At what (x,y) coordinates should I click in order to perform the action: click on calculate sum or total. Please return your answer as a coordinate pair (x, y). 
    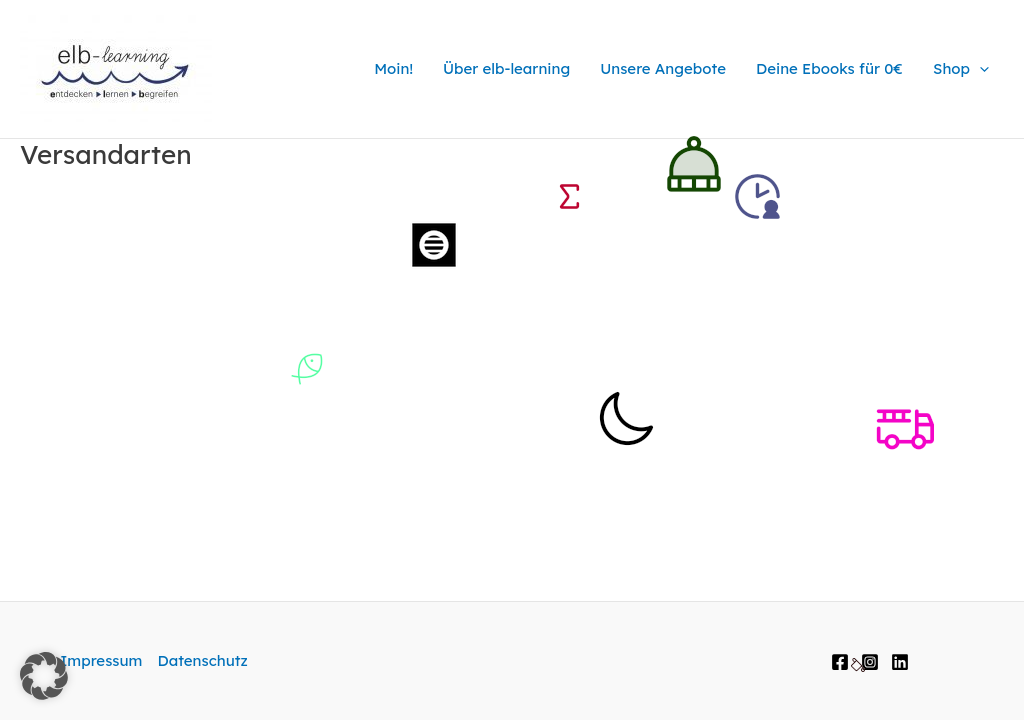
    Looking at the image, I should click on (569, 196).